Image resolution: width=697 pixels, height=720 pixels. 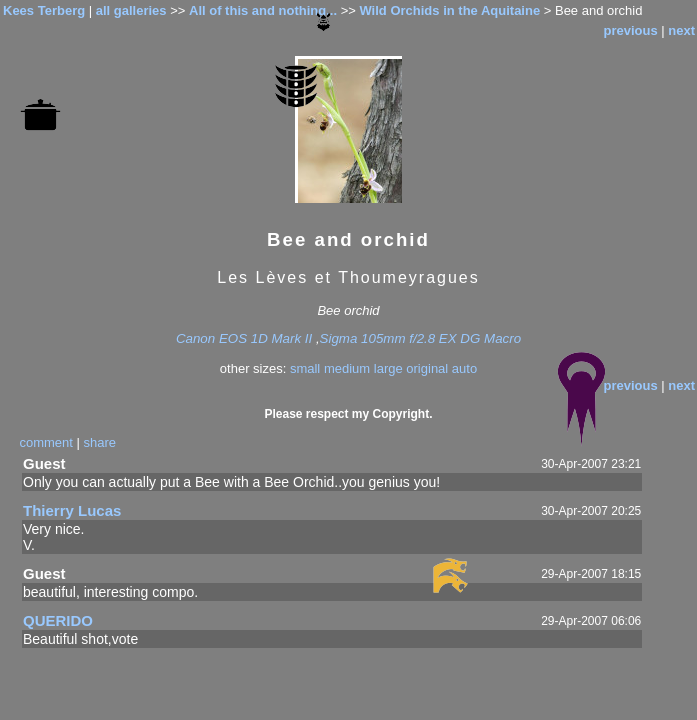 What do you see at coordinates (450, 575) in the screenshot?
I see `select the double dragon character or team` at bounding box center [450, 575].